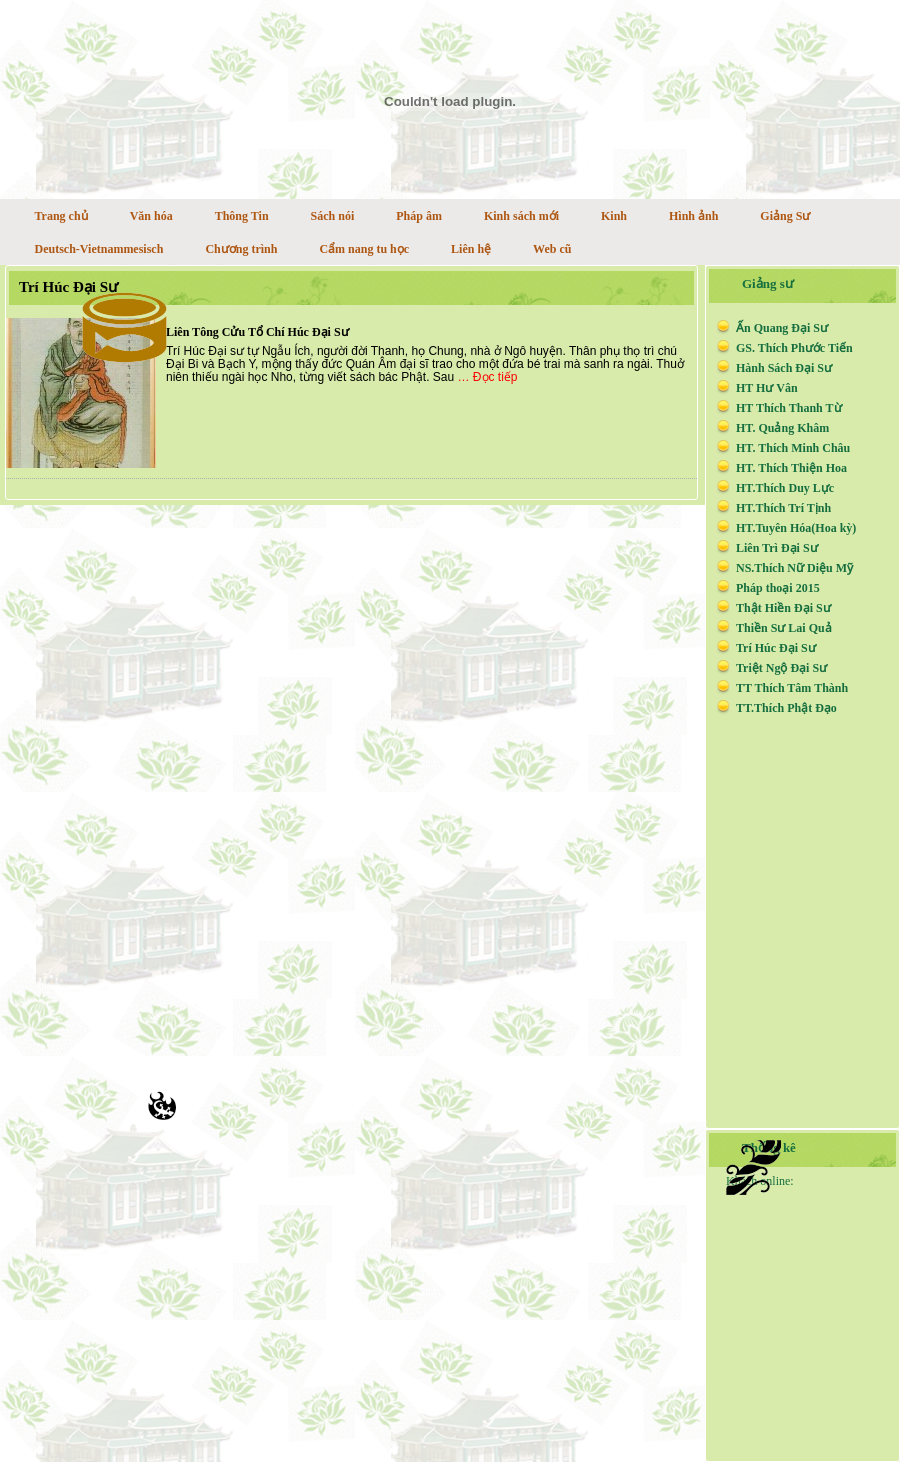 The image size is (900, 1462). I want to click on decorative plant or nature-themed game element, so click(753, 1167).